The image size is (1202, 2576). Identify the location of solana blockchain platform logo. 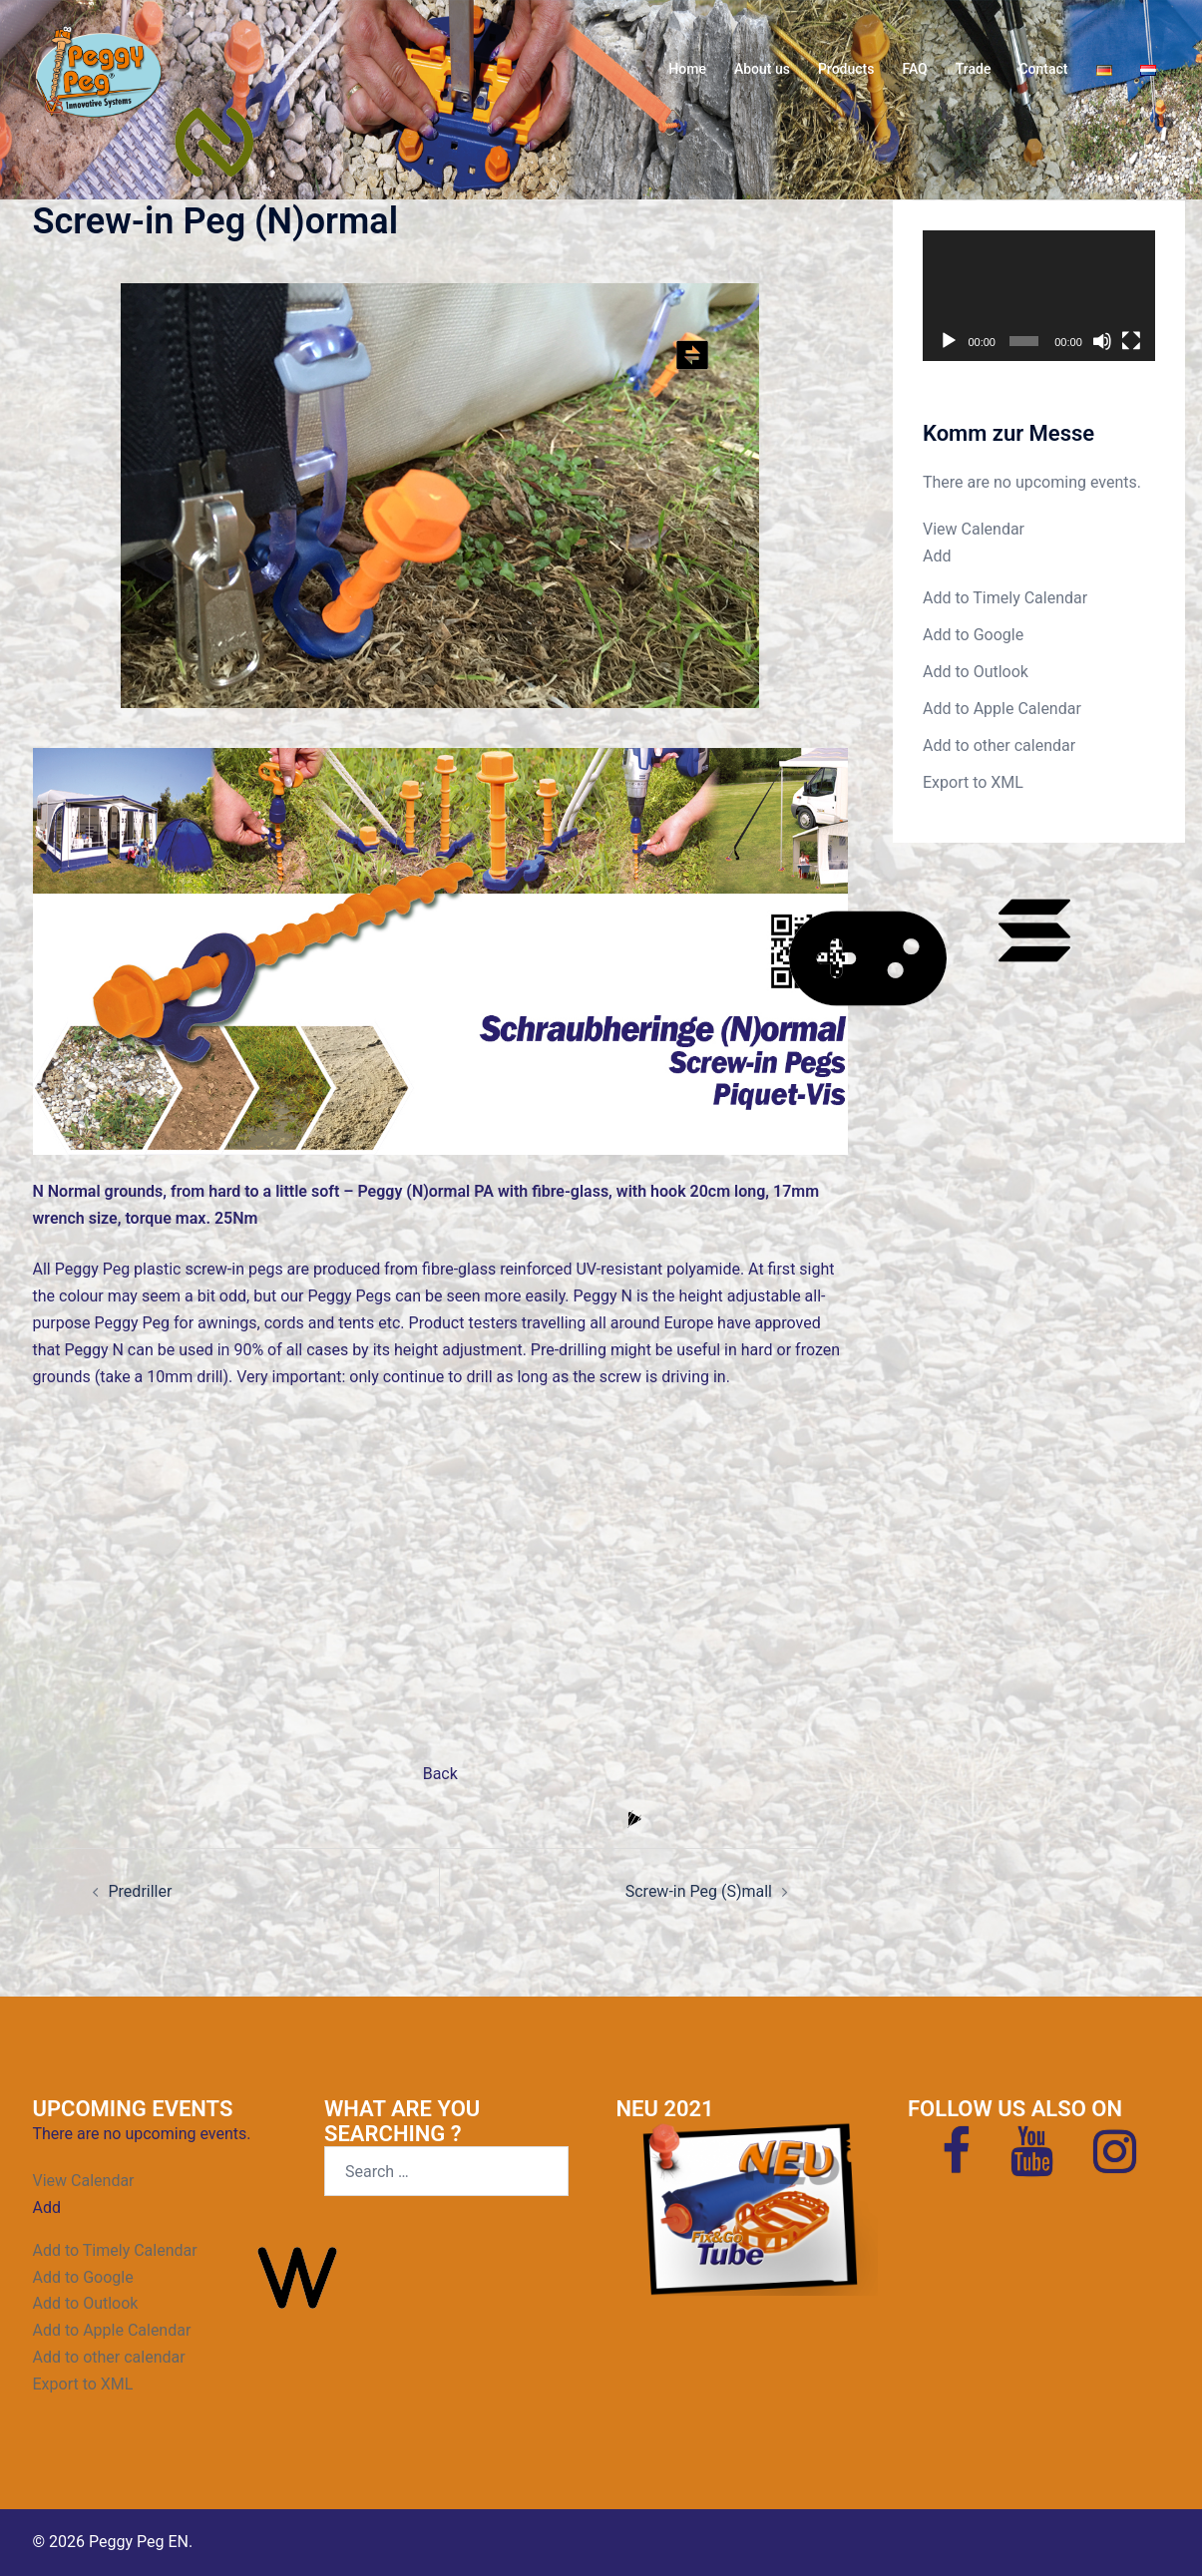
(1034, 930).